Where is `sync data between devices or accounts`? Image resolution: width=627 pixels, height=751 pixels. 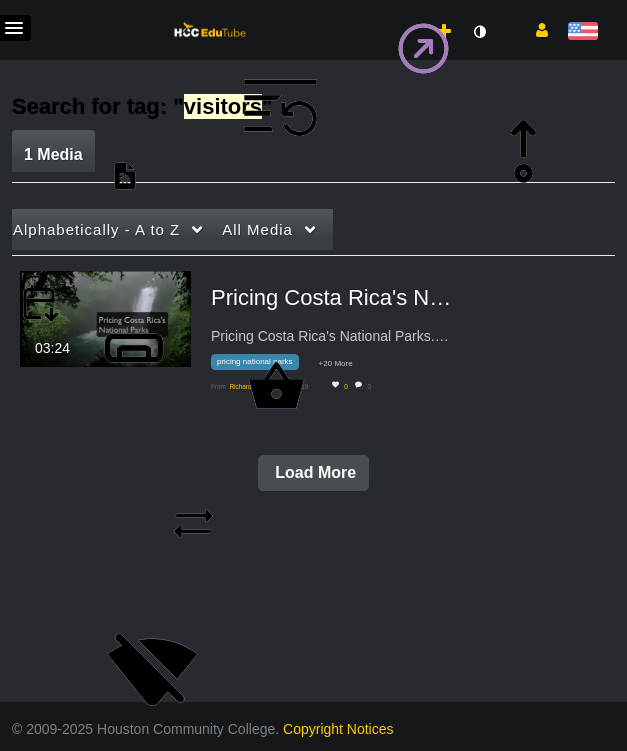
sync data between devices or accounts is located at coordinates (193, 523).